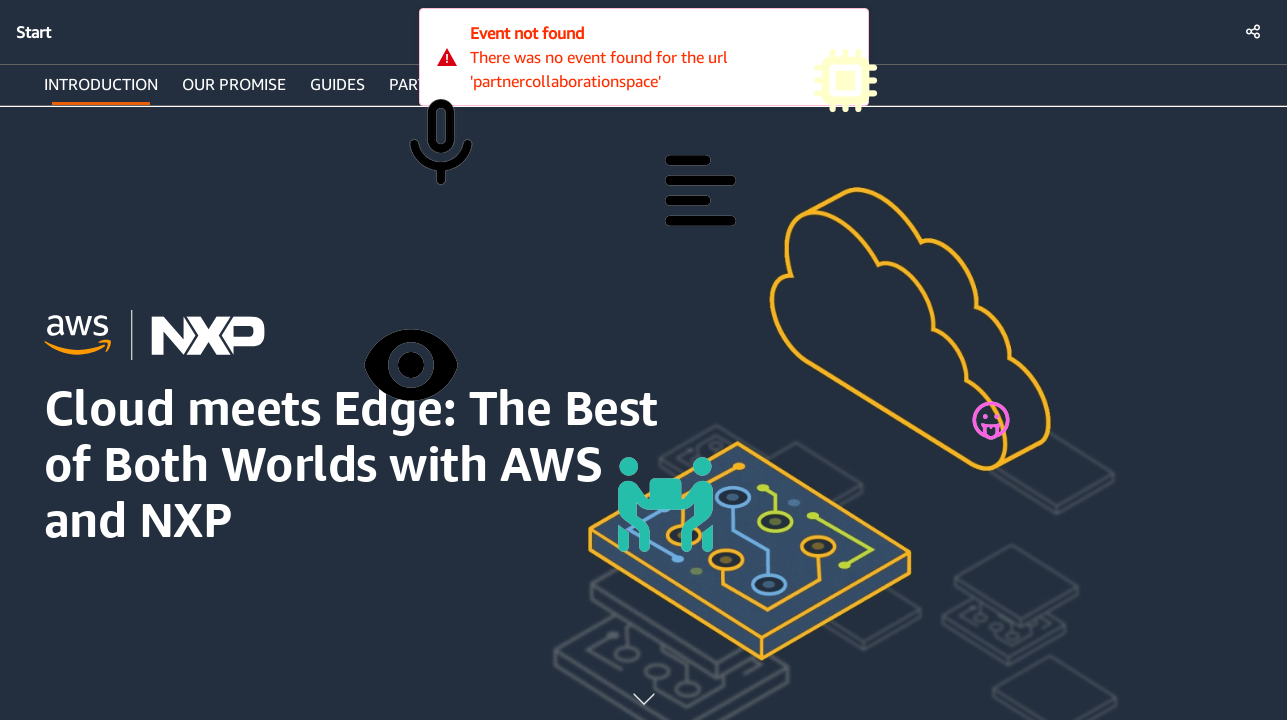  I want to click on tap to start voice recording, so click(441, 144).